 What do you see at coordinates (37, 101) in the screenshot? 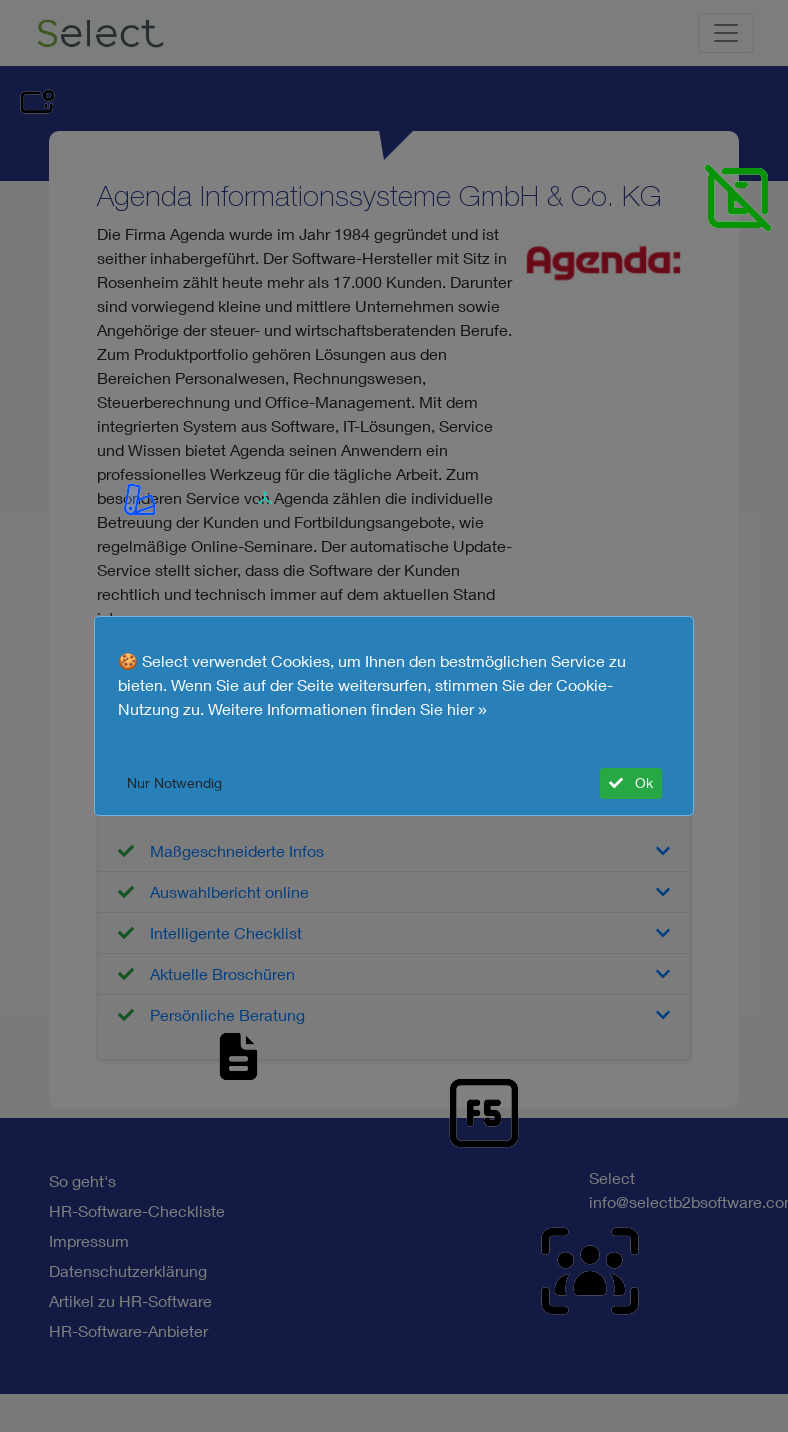
I see `access phone camera settings` at bounding box center [37, 101].